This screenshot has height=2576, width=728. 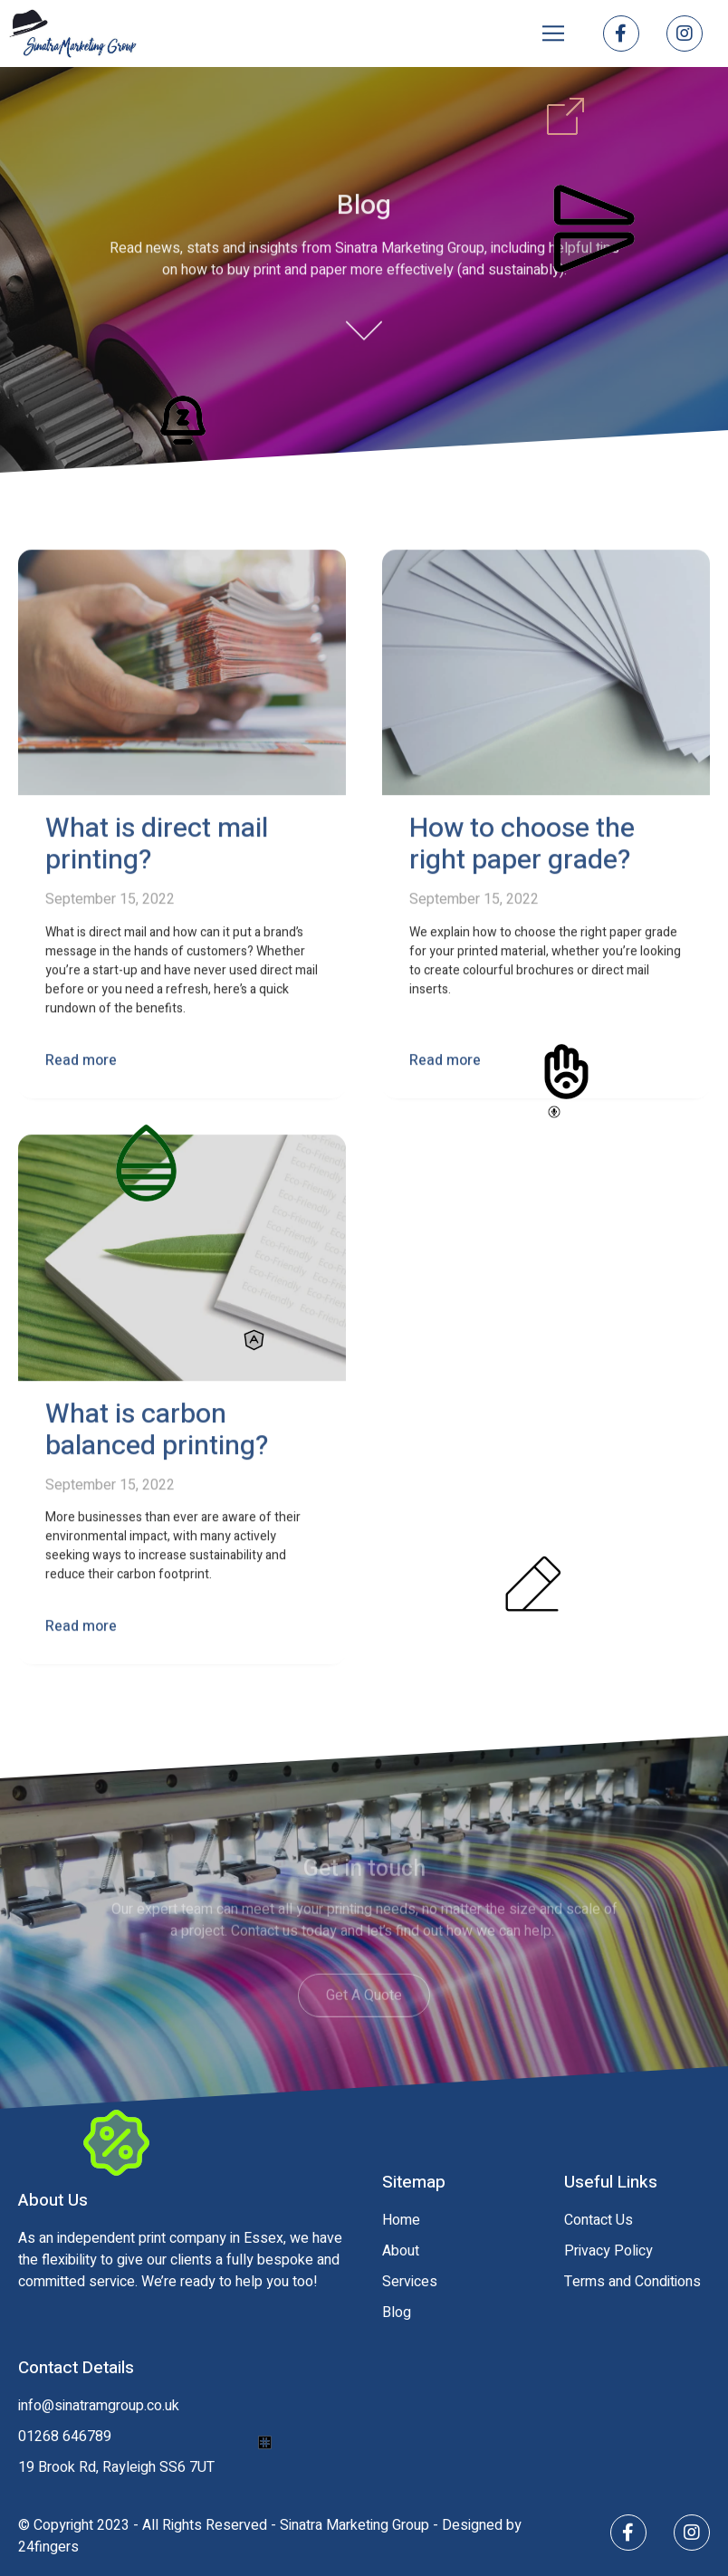 I want to click on snooze notifications, so click(x=183, y=420).